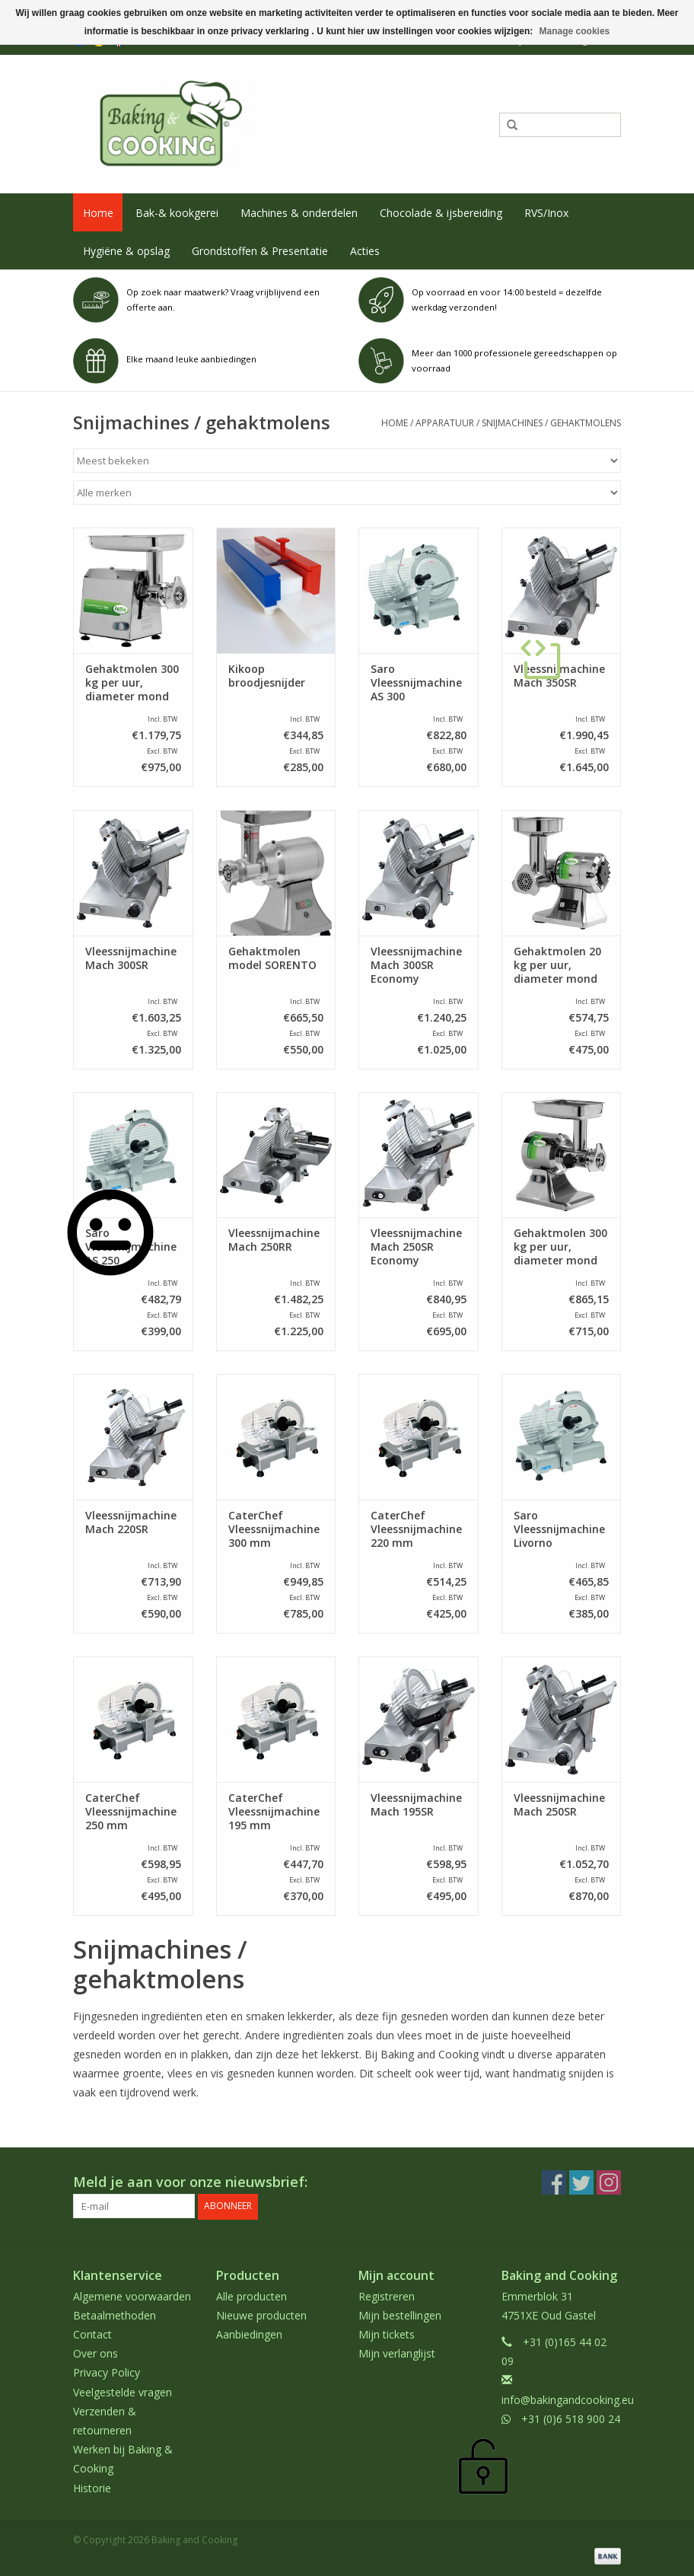 This screenshot has width=694, height=2576. Describe the element at coordinates (483, 2469) in the screenshot. I see `unlocked or unsecured state` at that location.